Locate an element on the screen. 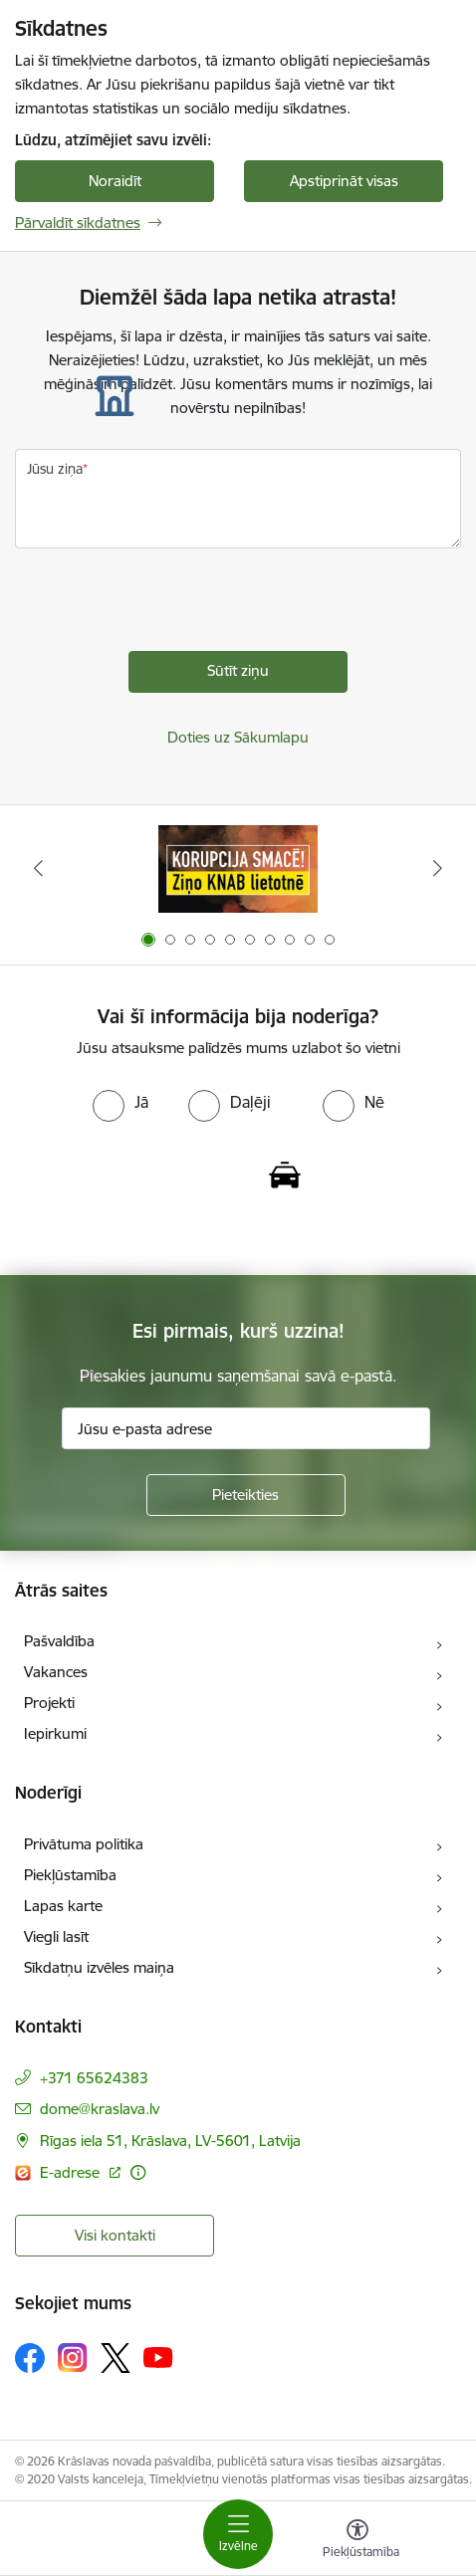 Image resolution: width=476 pixels, height=2576 pixels. access castle or fortress-themed game content is located at coordinates (115, 395).